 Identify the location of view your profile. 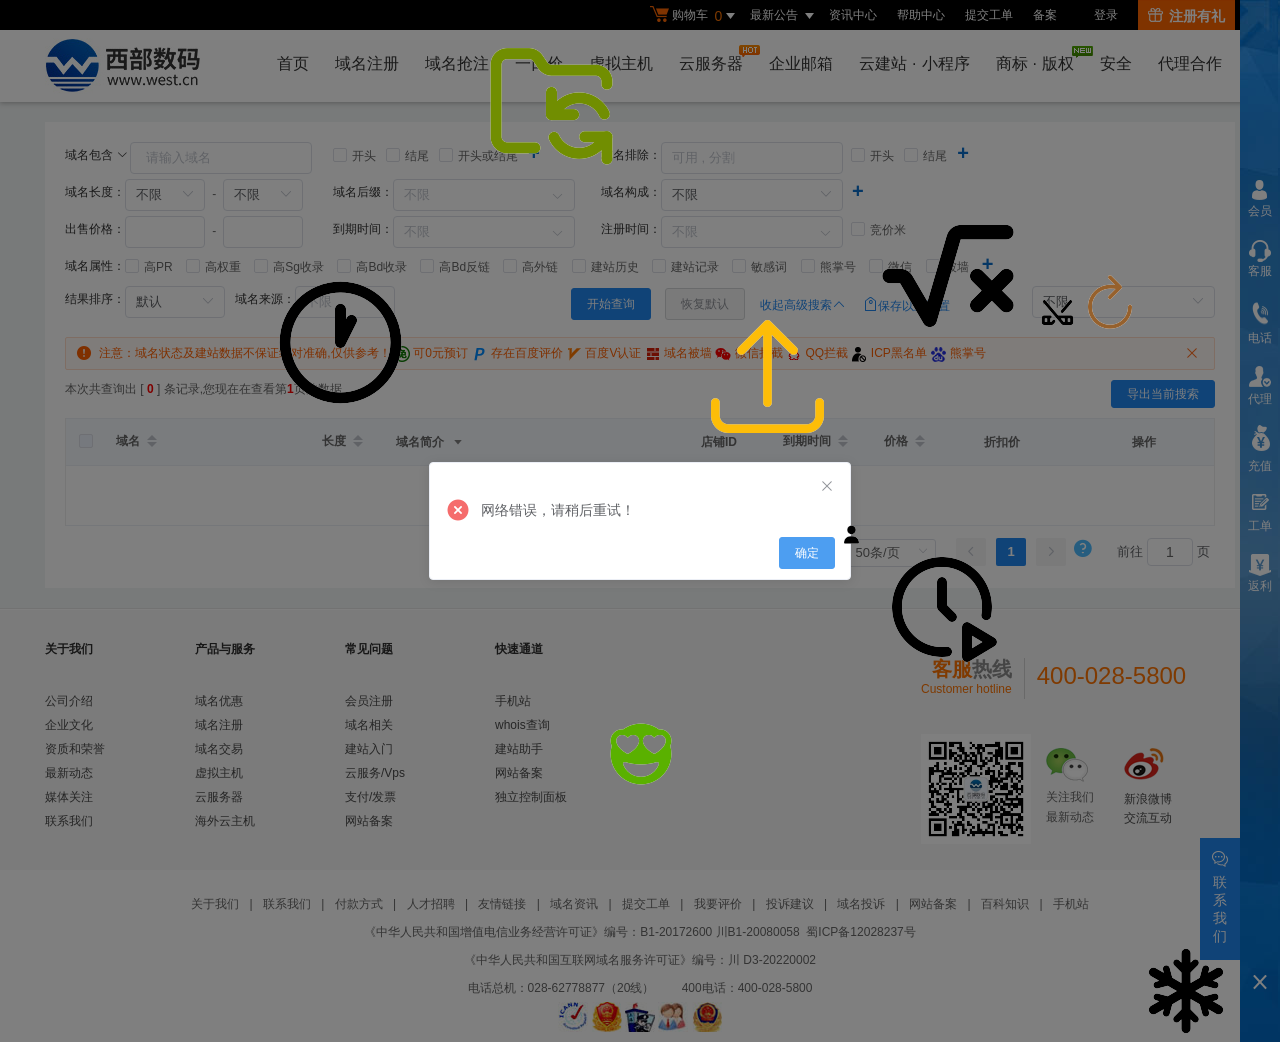
(851, 534).